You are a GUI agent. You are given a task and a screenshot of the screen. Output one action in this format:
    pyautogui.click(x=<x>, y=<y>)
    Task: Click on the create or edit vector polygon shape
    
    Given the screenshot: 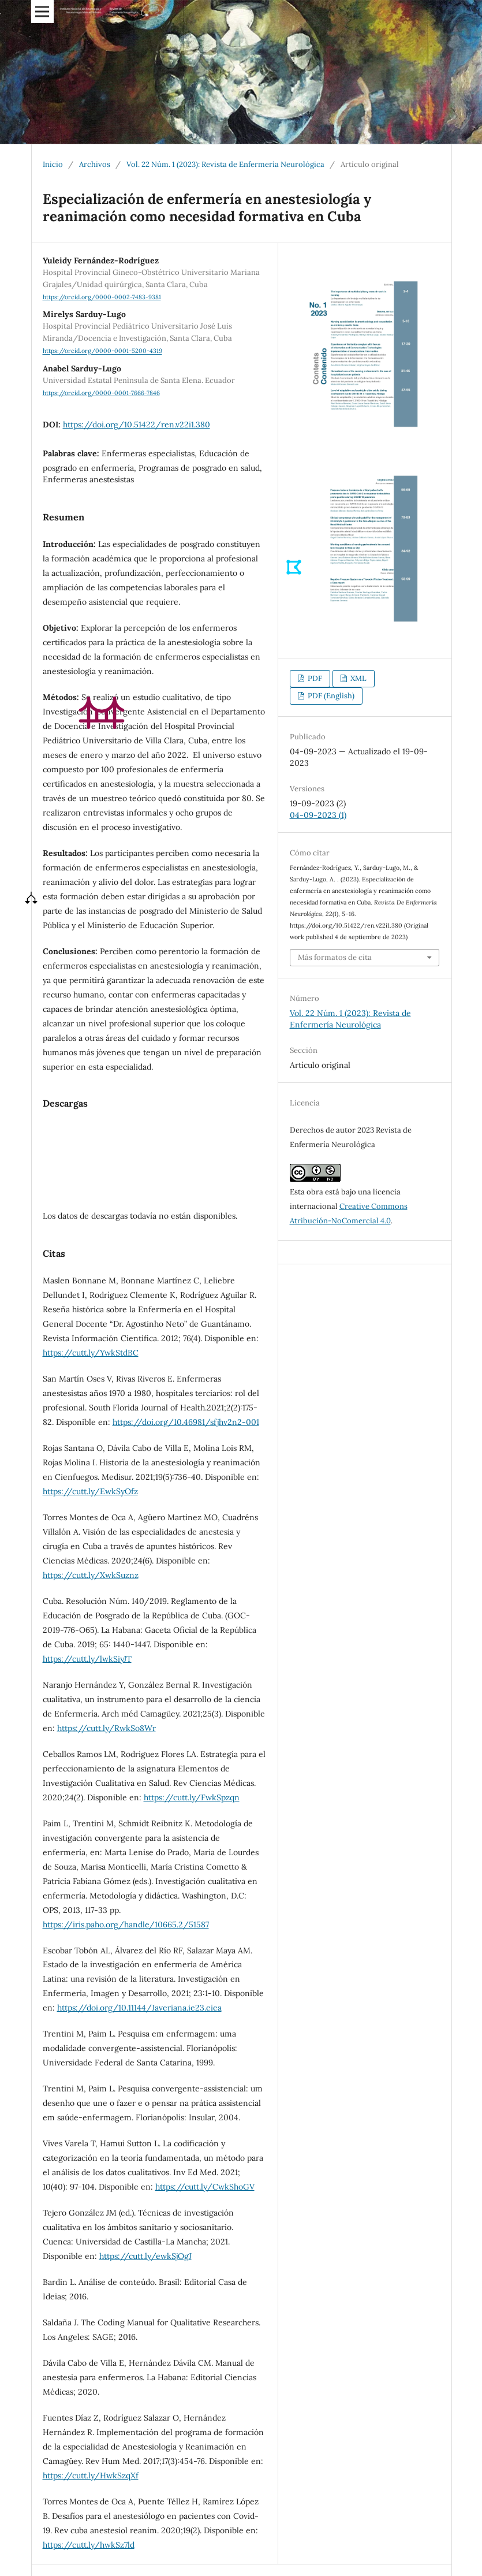 What is the action you would take?
    pyautogui.click(x=294, y=567)
    